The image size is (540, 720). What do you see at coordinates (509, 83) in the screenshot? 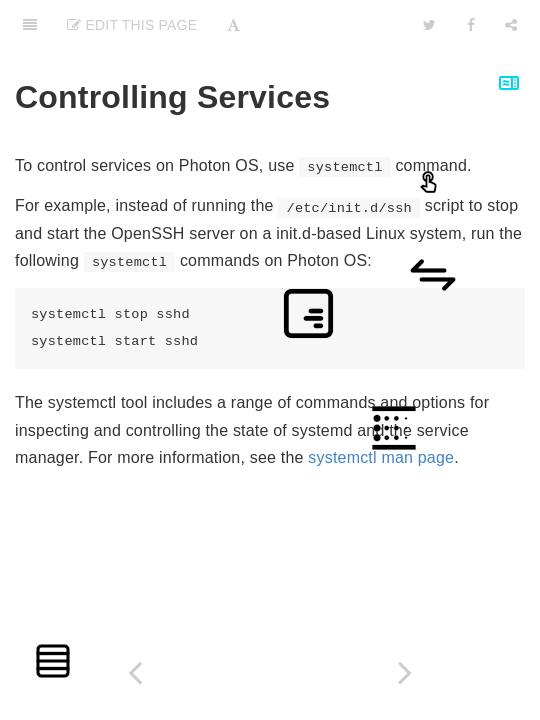
I see `access microwave or kitchen appliance controls` at bounding box center [509, 83].